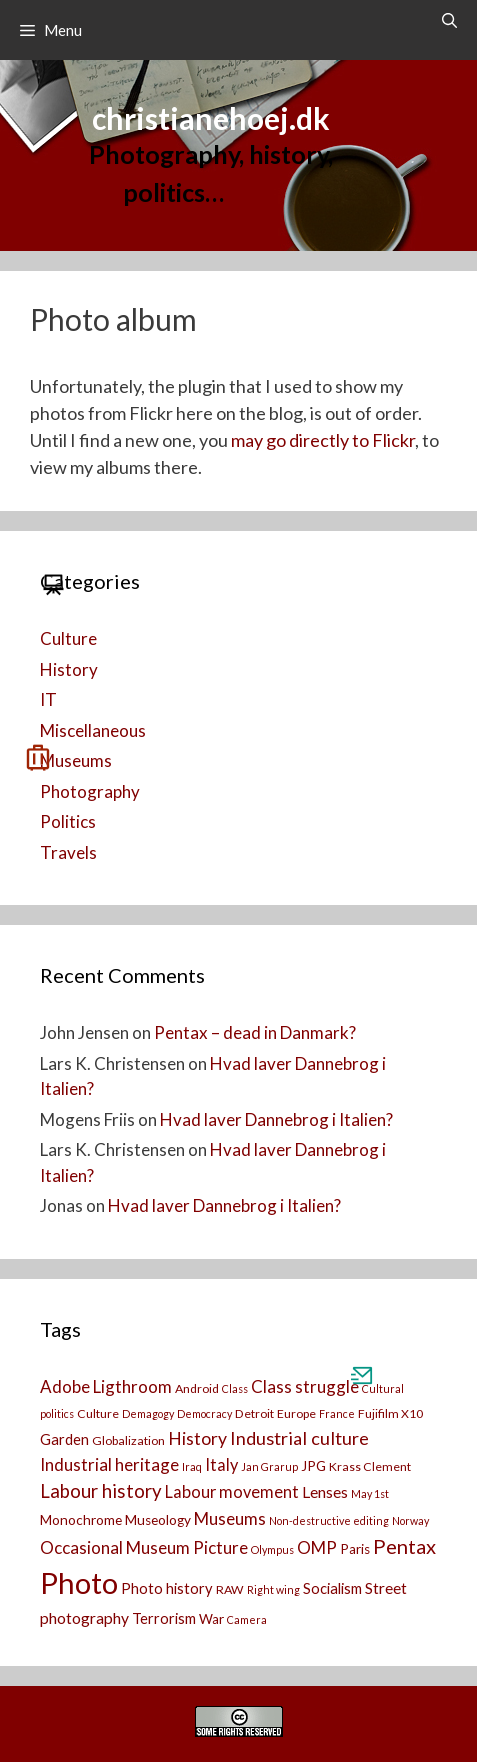 The width and height of the screenshot is (477, 1762). What do you see at coordinates (362, 1375) in the screenshot?
I see `send an email or message` at bounding box center [362, 1375].